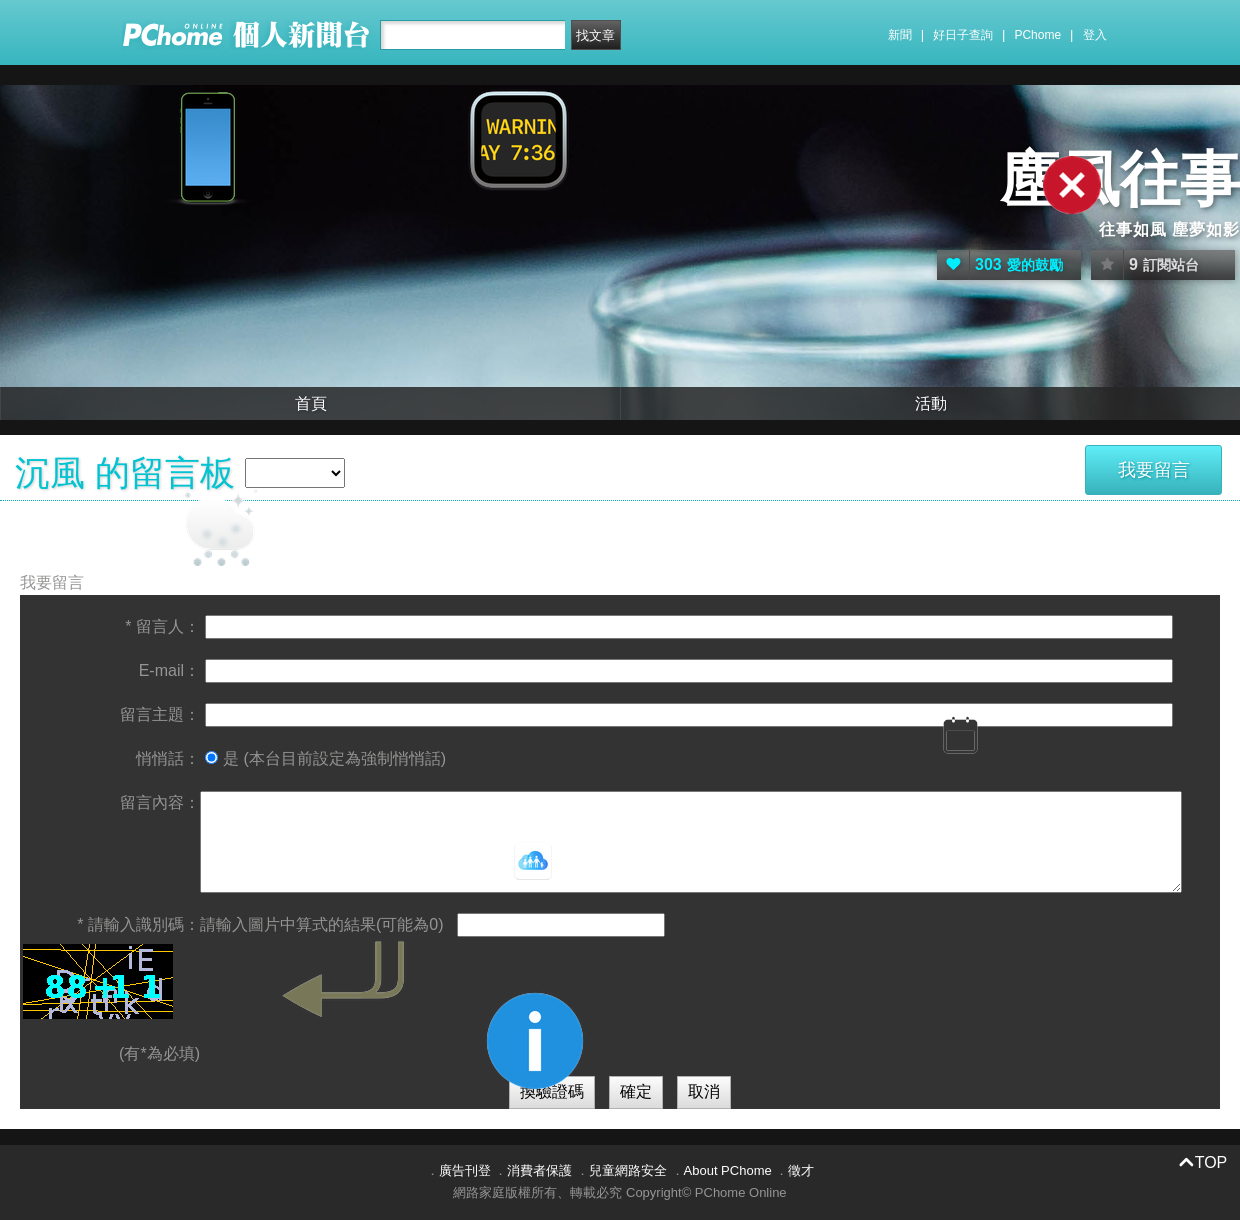  Describe the element at coordinates (341, 978) in the screenshot. I see `reply to all recipients of an email` at that location.